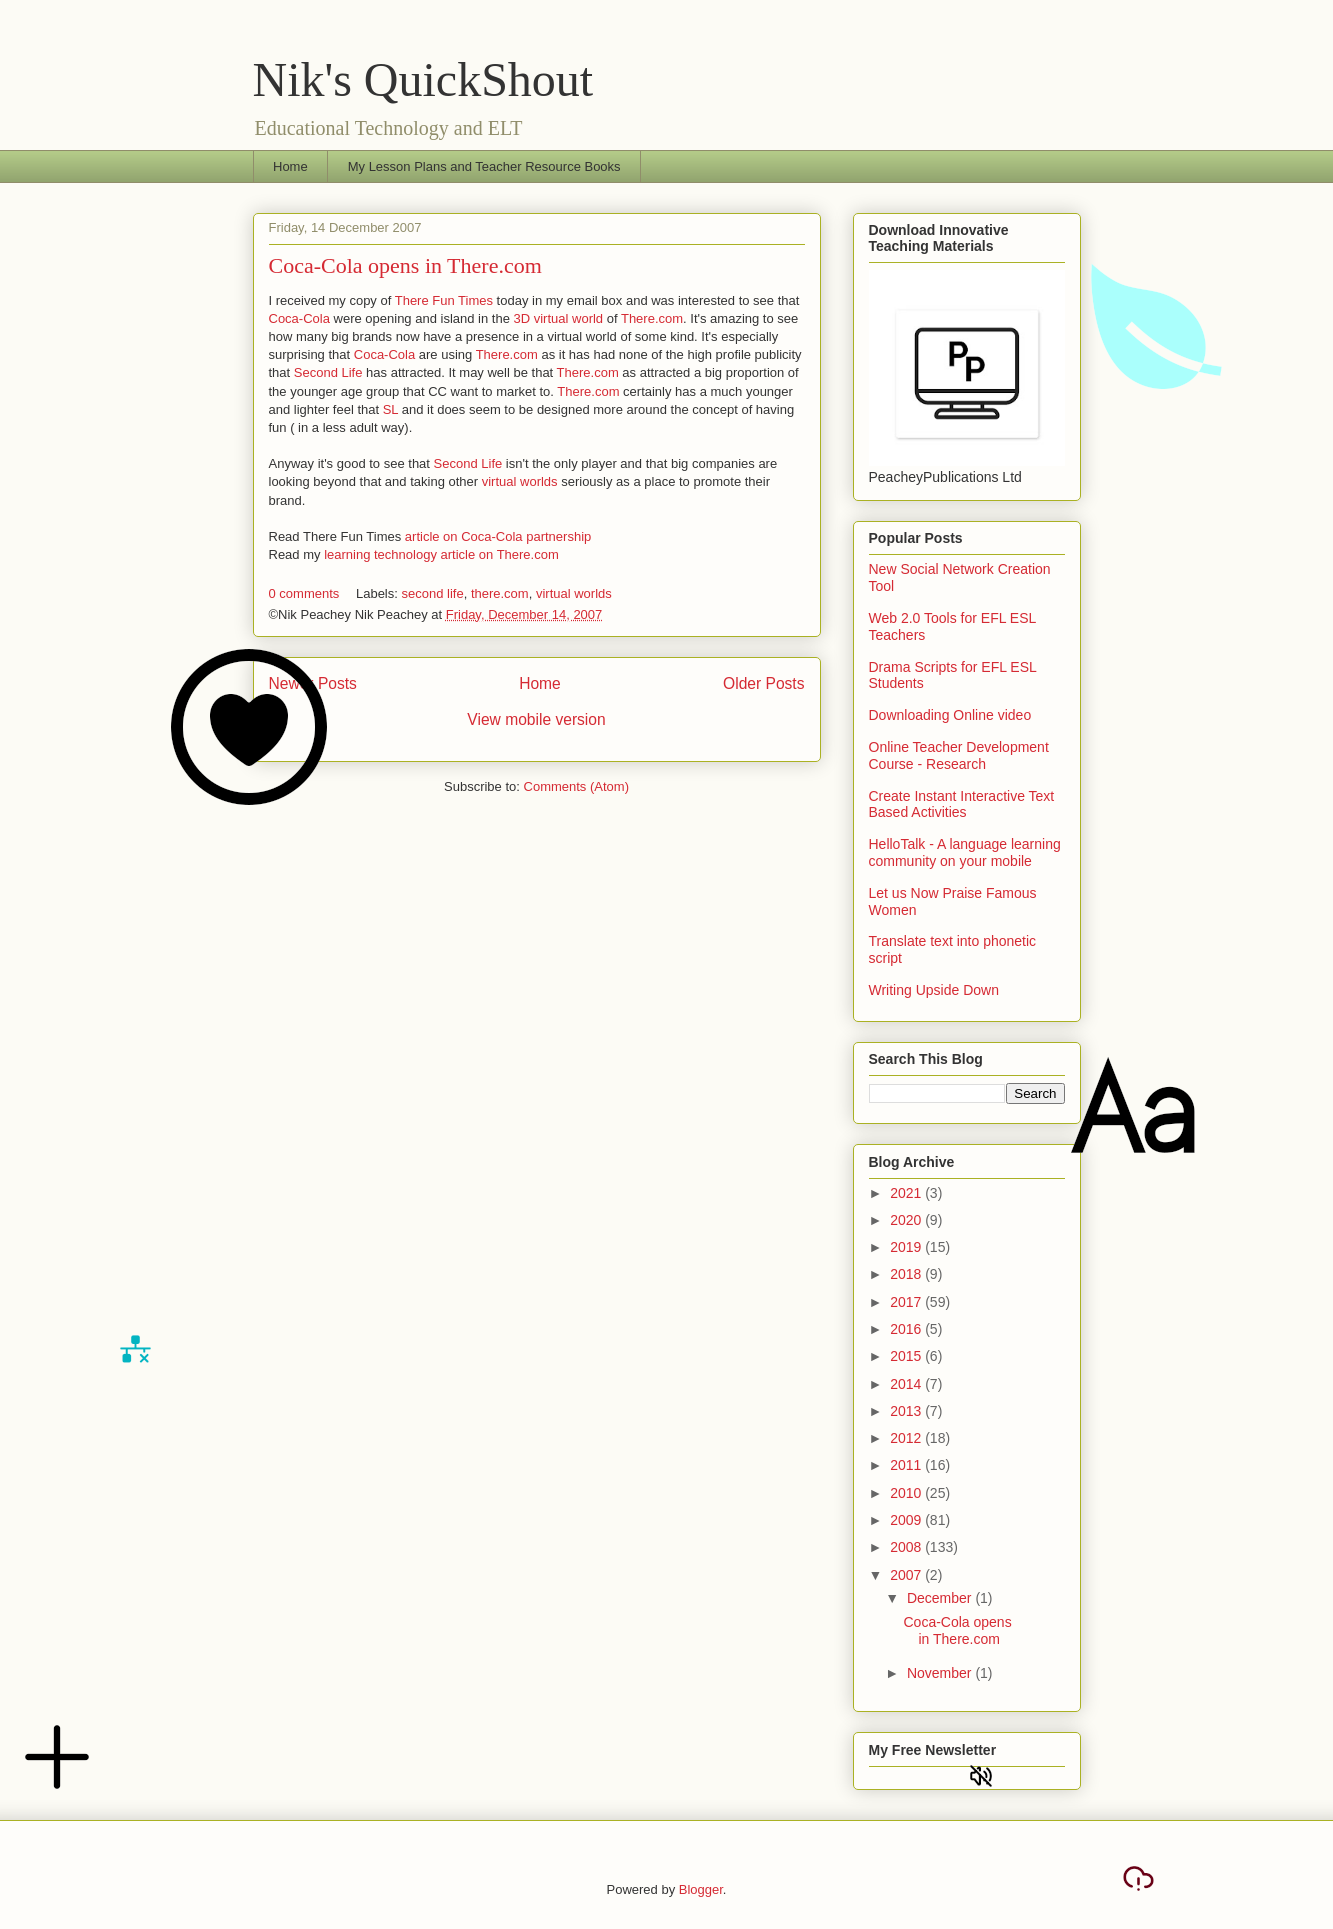 This screenshot has width=1333, height=1929. Describe the element at coordinates (981, 1776) in the screenshot. I see `mute audio` at that location.